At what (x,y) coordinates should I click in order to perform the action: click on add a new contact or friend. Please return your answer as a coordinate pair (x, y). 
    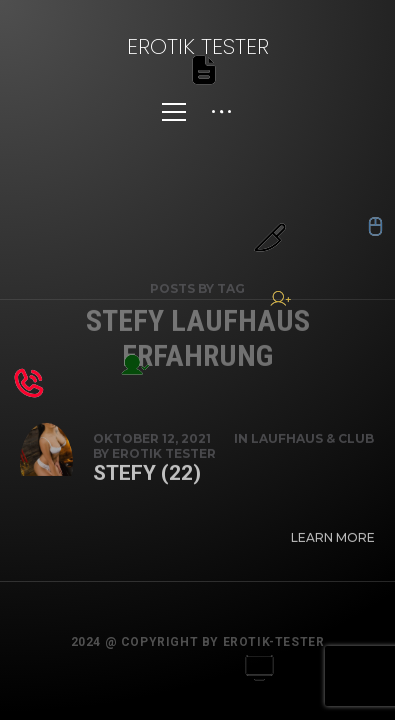
    Looking at the image, I should click on (280, 299).